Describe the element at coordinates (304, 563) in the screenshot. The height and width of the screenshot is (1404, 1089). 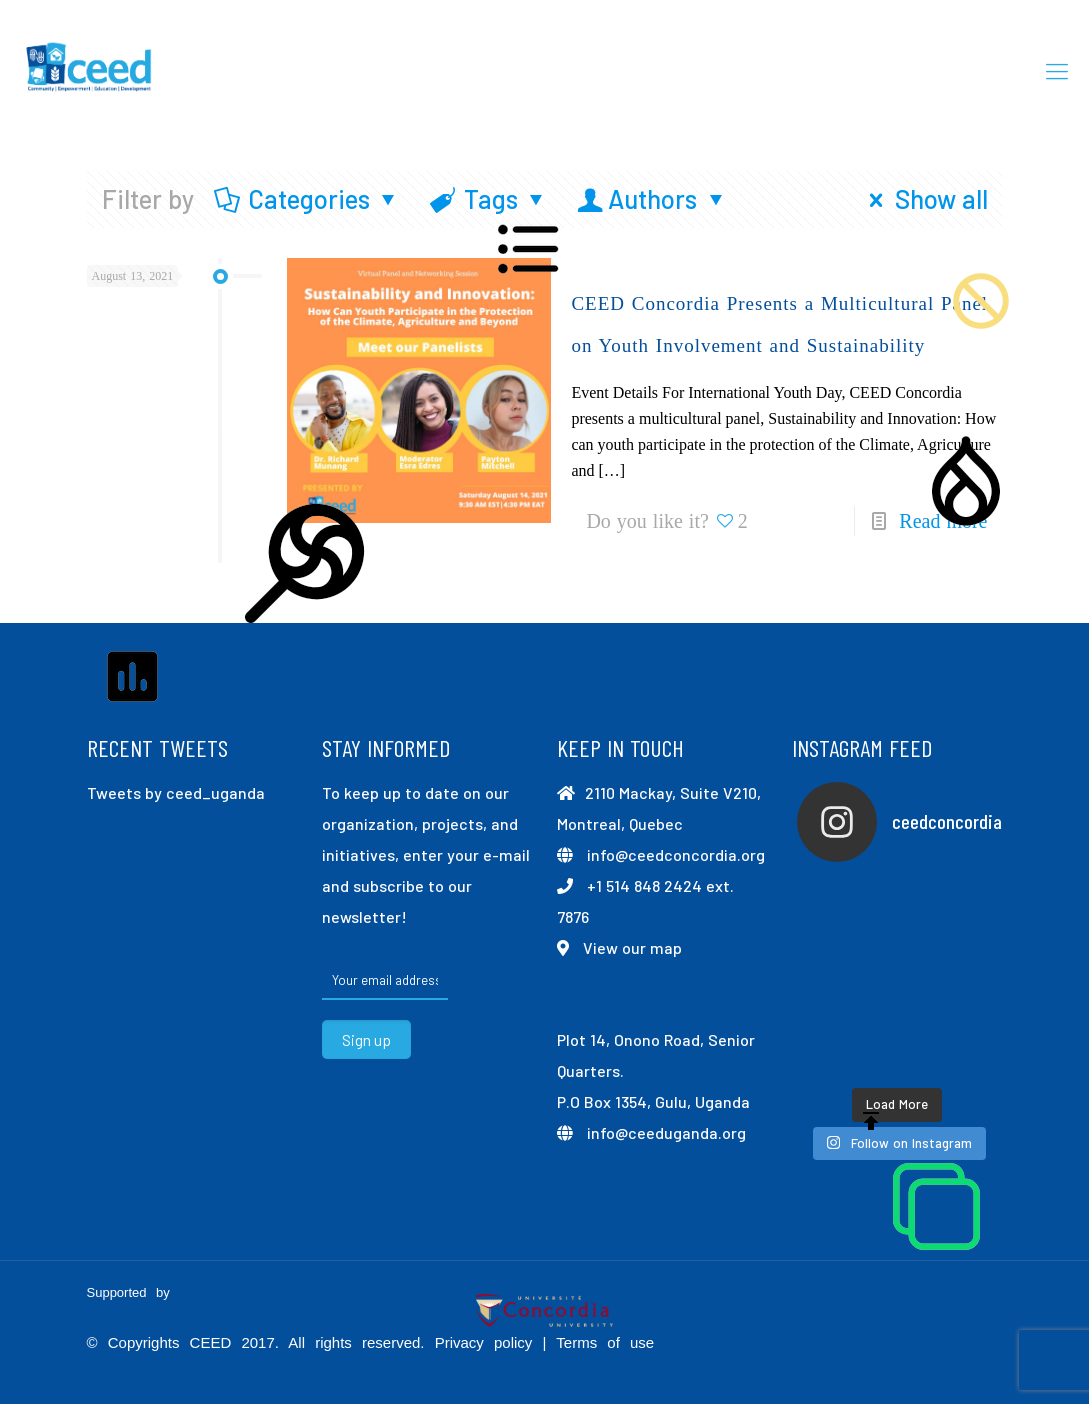
I see `access candy or sweets category` at that location.